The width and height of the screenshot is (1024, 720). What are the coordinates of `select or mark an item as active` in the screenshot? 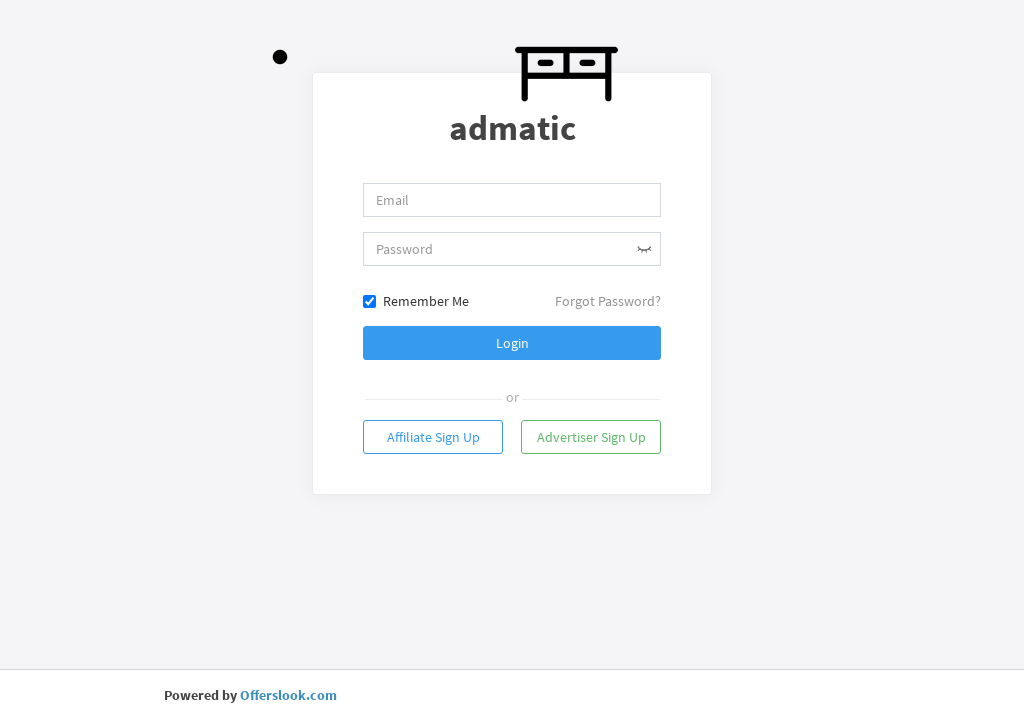 It's located at (280, 57).